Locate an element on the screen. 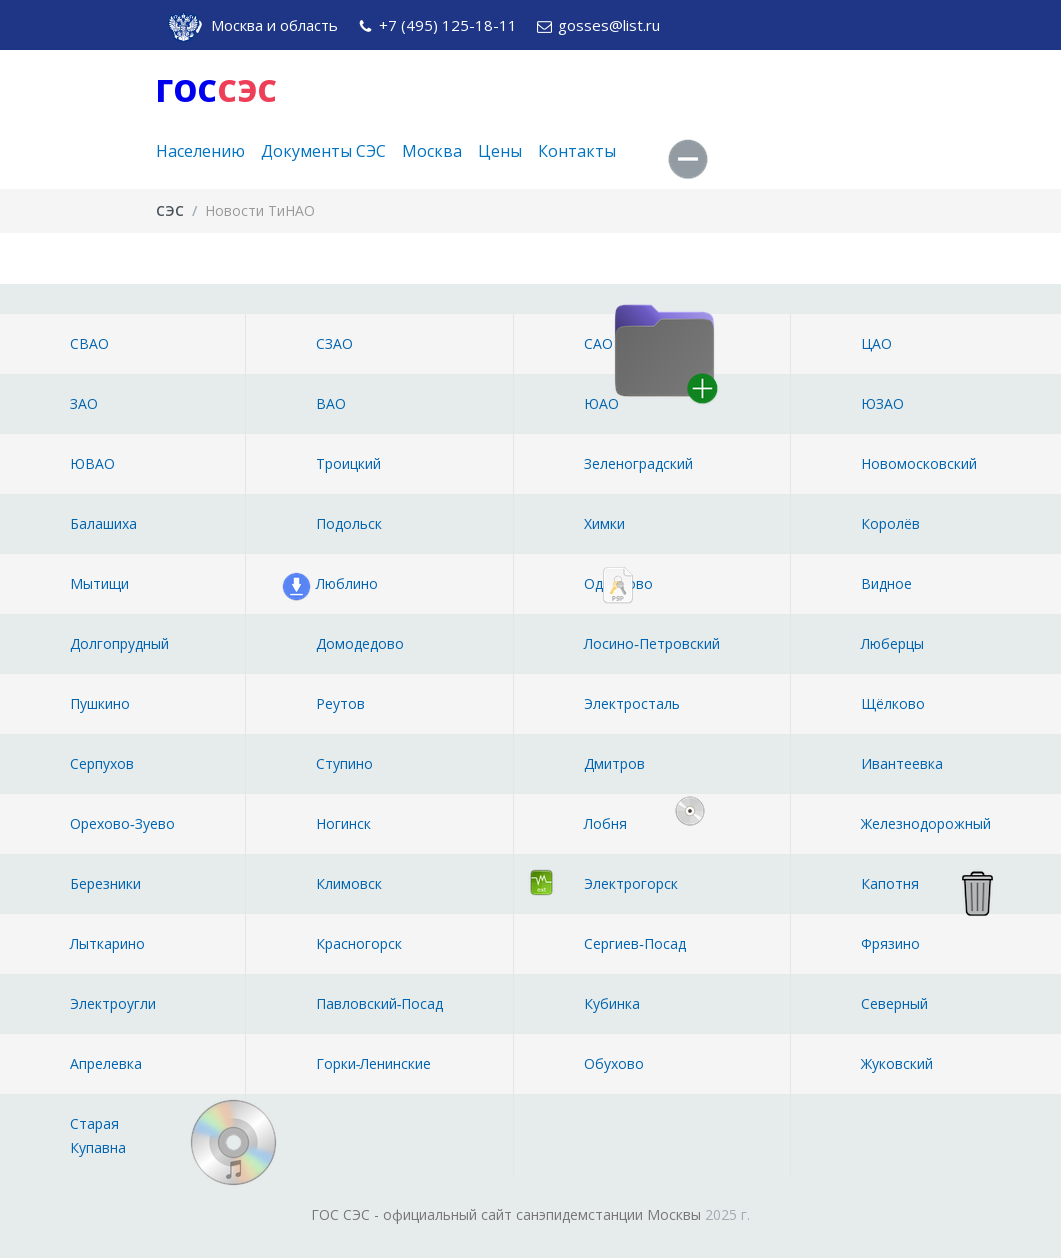 This screenshot has height=1258, width=1061. access deleted emails in mail sidebar is located at coordinates (977, 893).